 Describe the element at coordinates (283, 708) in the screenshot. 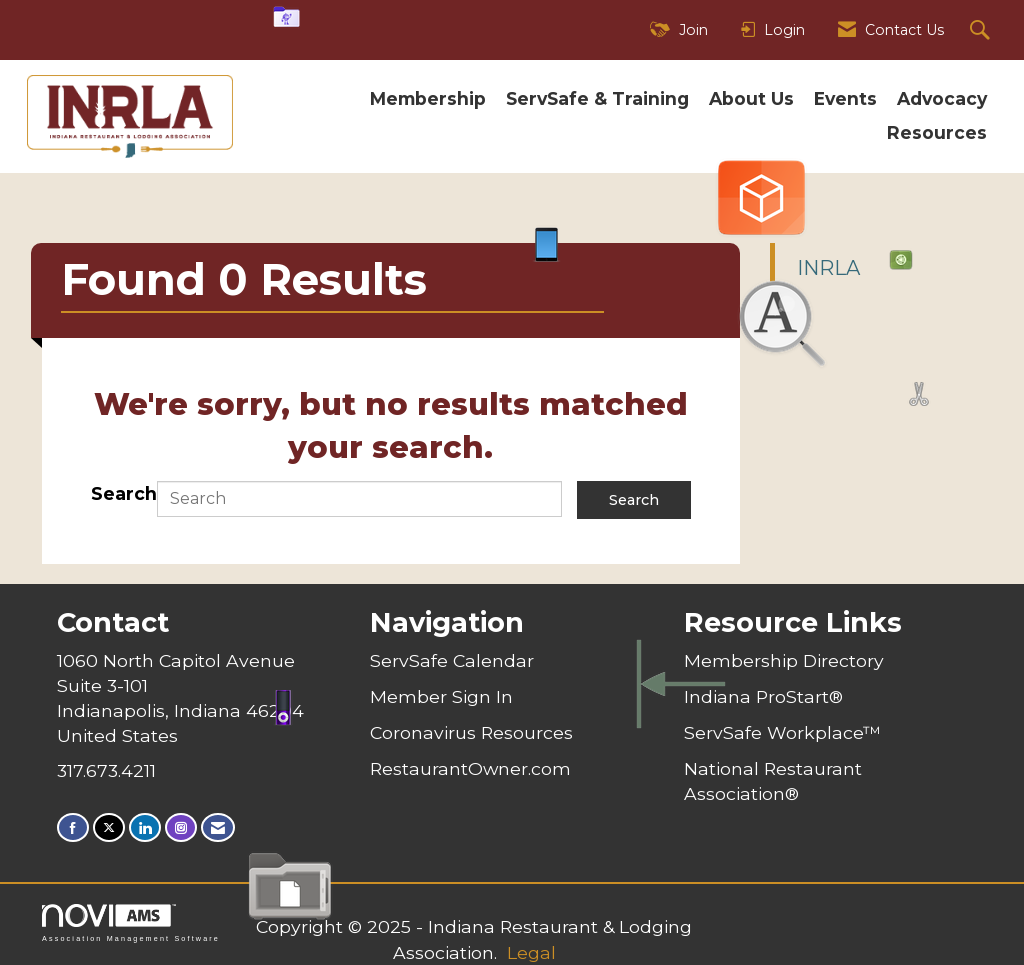

I see `indicates a connected iPod nano device` at that location.